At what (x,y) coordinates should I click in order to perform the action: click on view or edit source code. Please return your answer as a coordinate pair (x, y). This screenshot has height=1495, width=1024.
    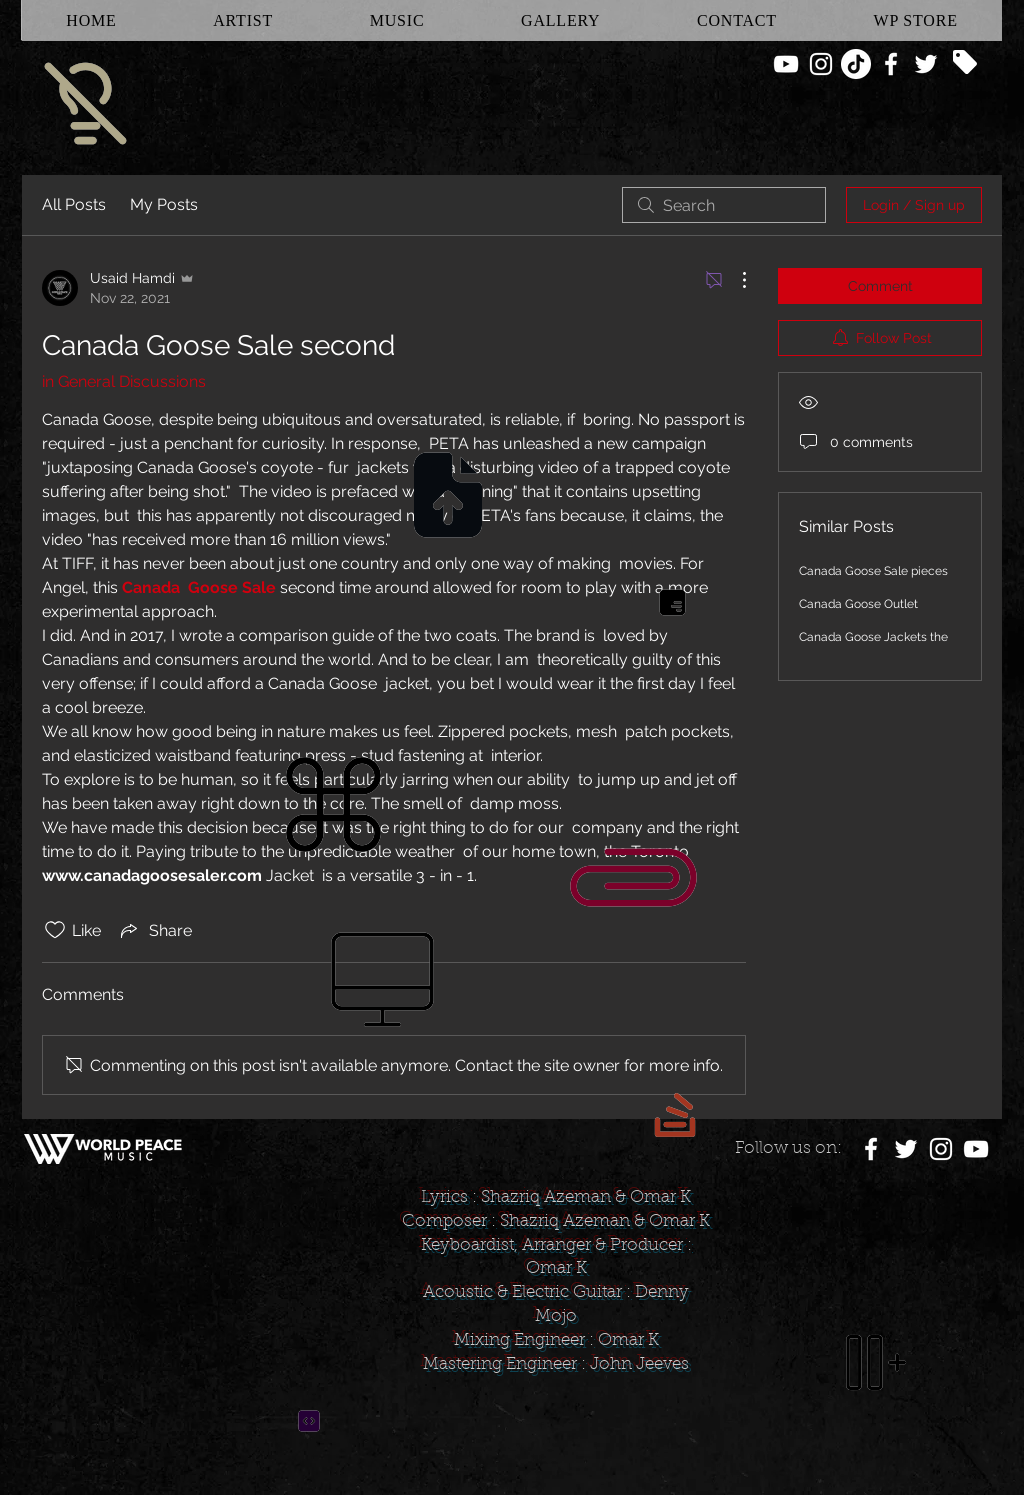
    Looking at the image, I should click on (309, 1421).